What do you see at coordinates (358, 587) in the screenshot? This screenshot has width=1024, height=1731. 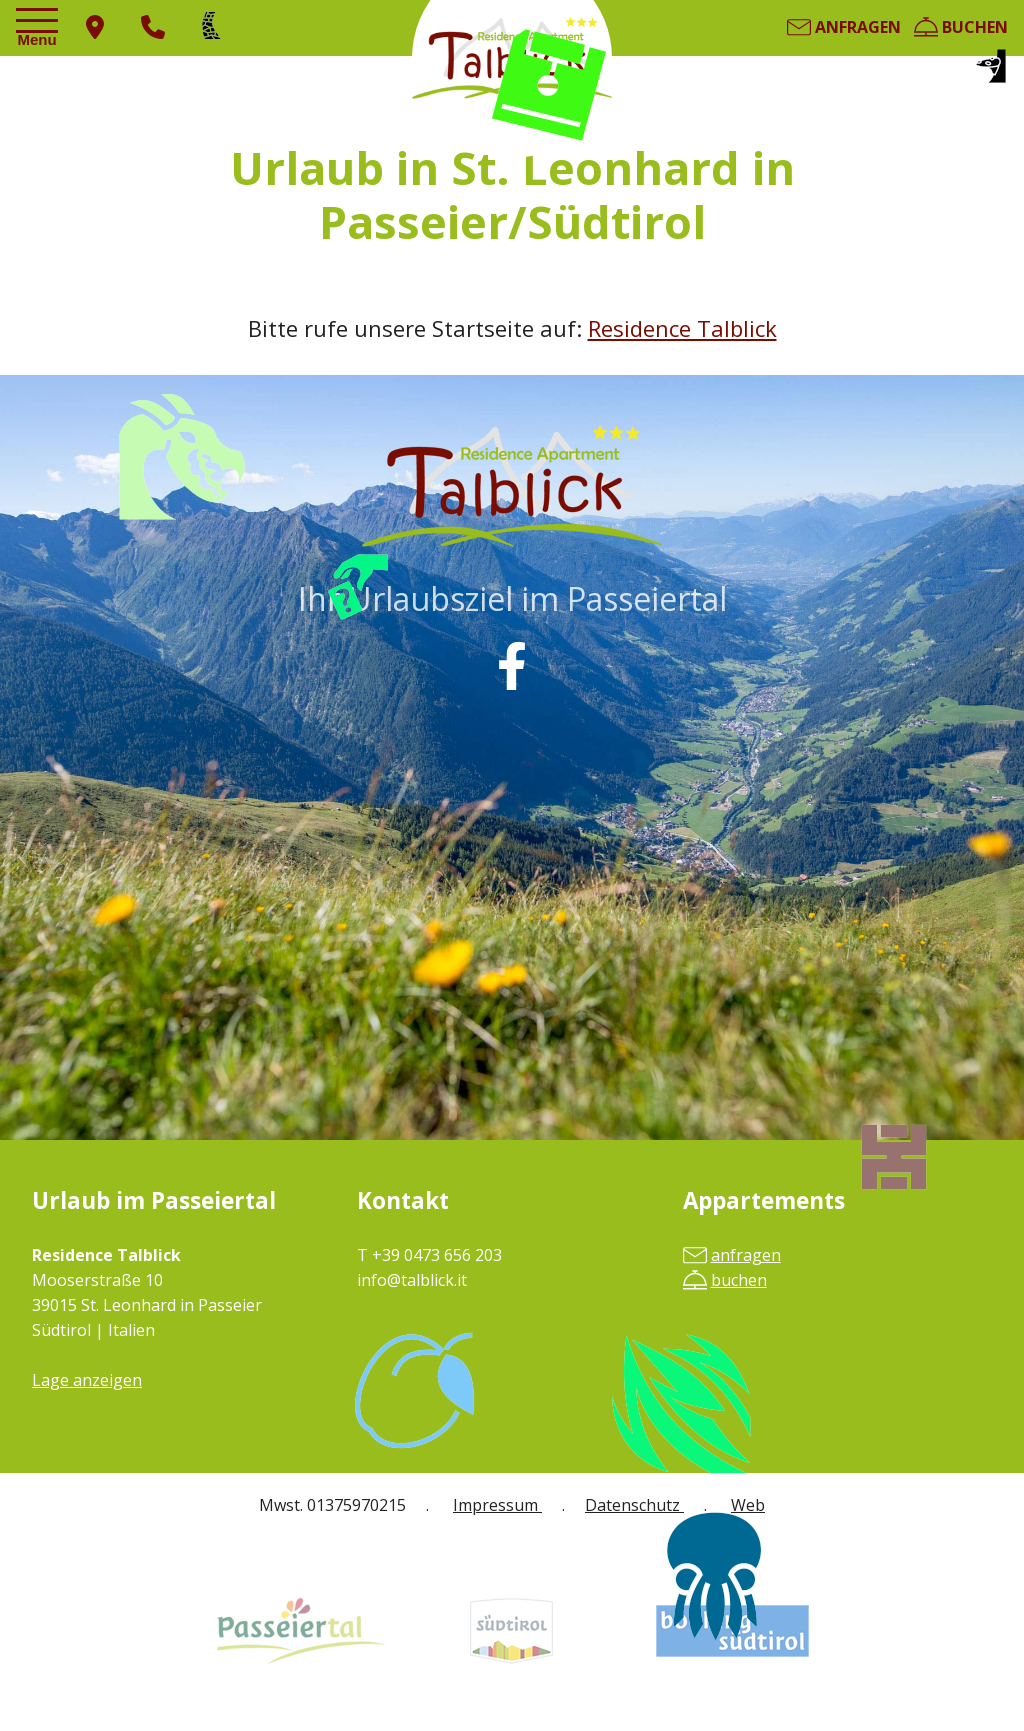 I see `draw a random card from the deck` at bounding box center [358, 587].